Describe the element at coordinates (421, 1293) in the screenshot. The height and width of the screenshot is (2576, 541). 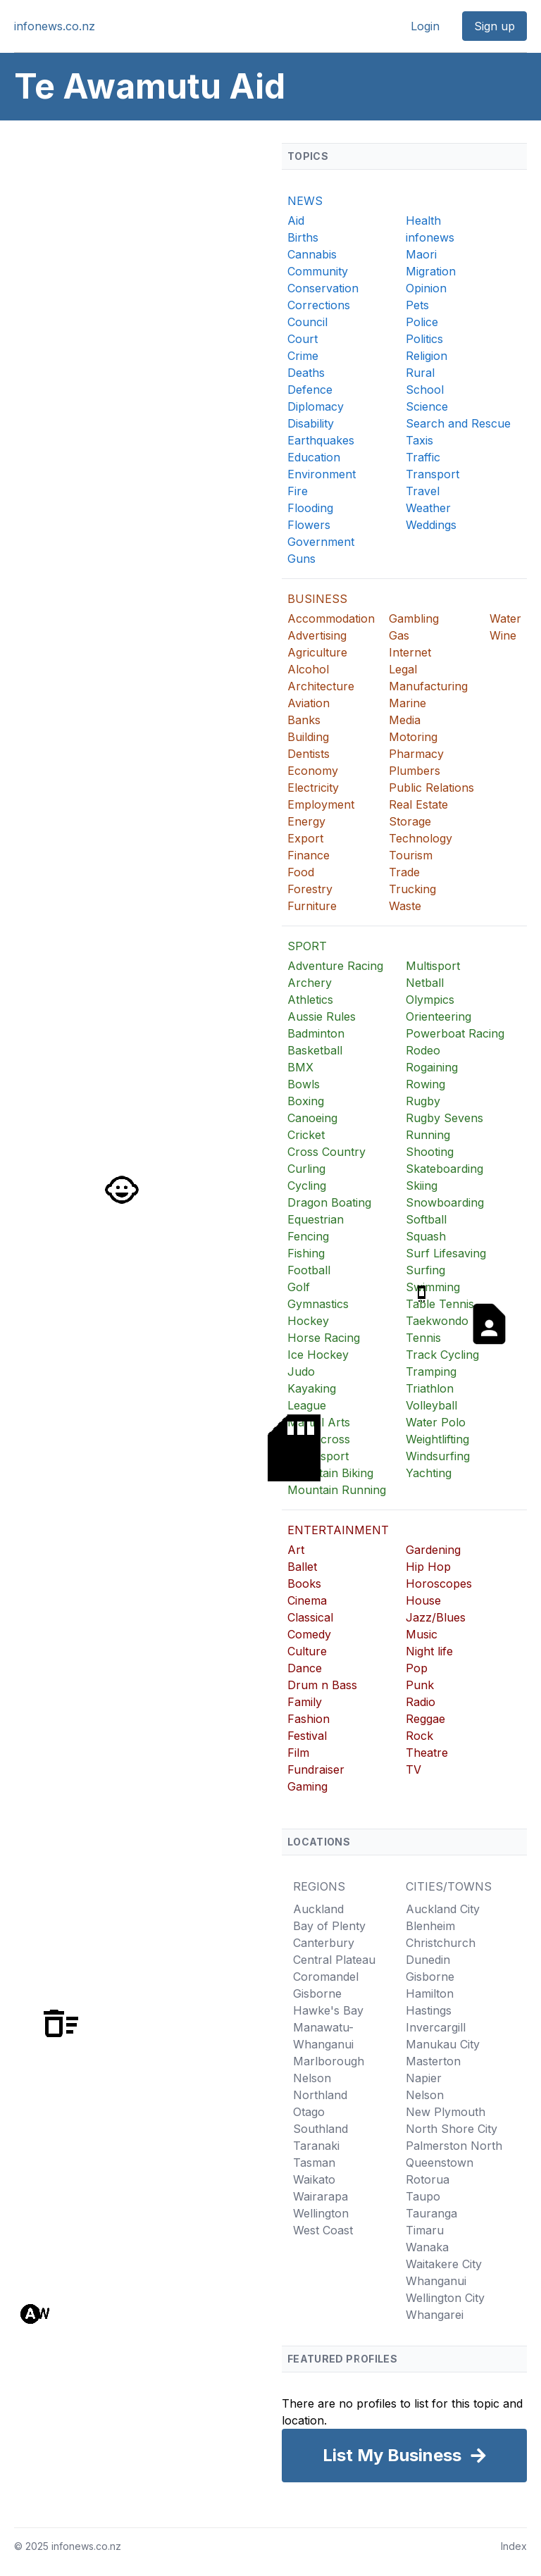
I see `access mobile device settings` at that location.